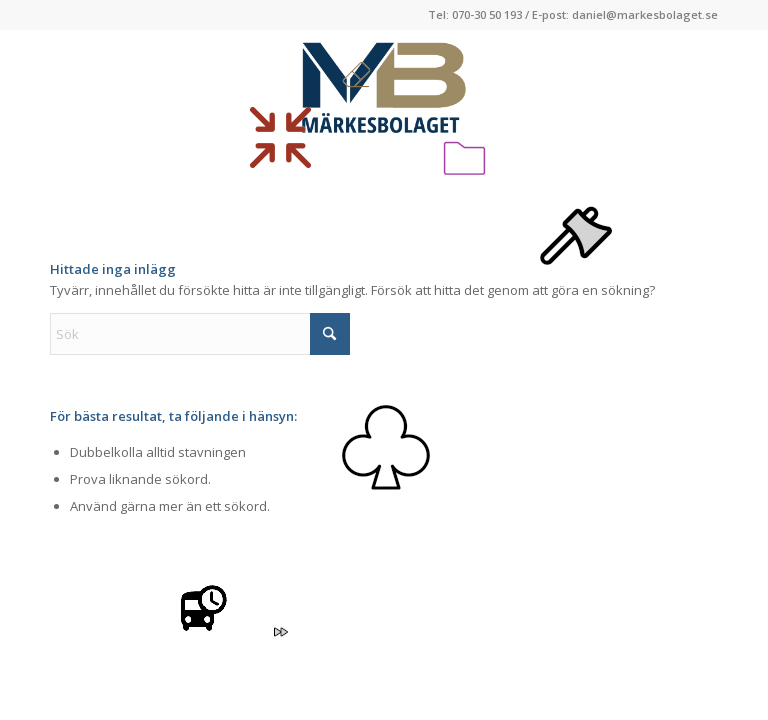 This screenshot has width=768, height=720. What do you see at coordinates (464, 157) in the screenshot?
I see `open file folder` at bounding box center [464, 157].